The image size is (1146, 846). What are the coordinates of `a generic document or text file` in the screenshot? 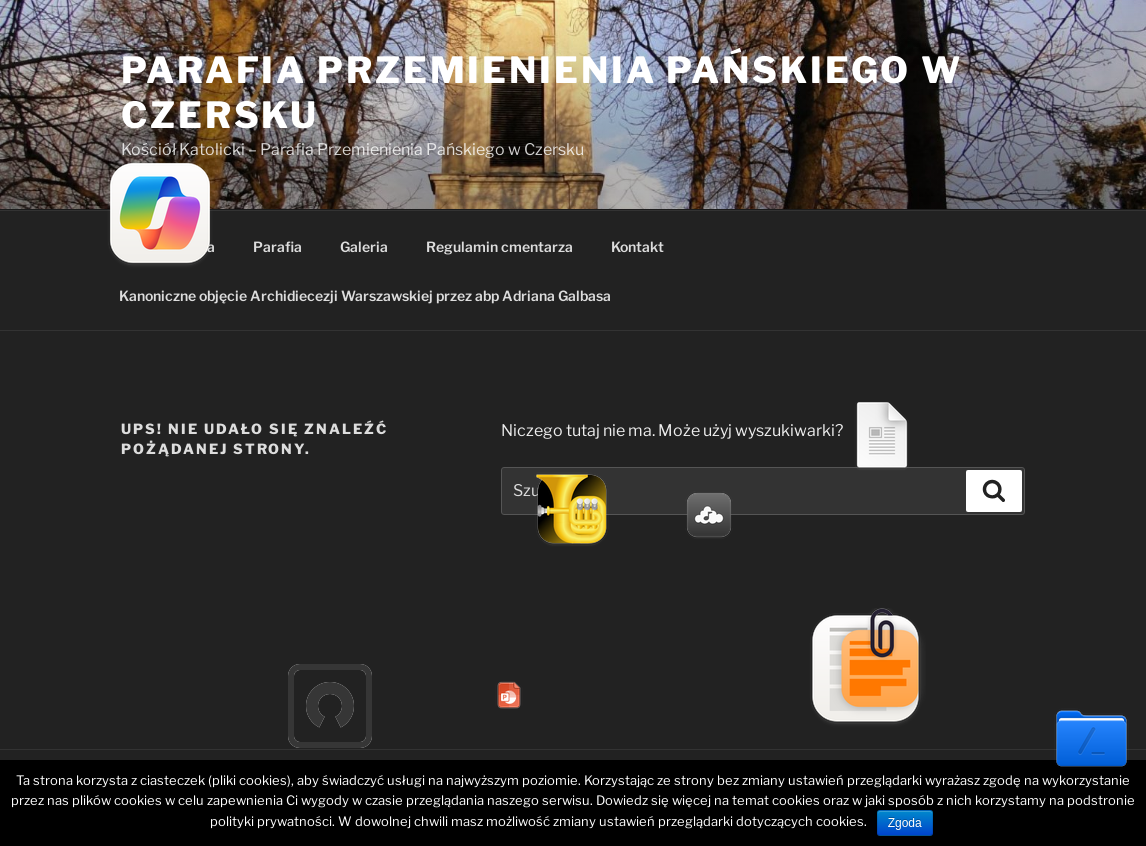 It's located at (882, 436).